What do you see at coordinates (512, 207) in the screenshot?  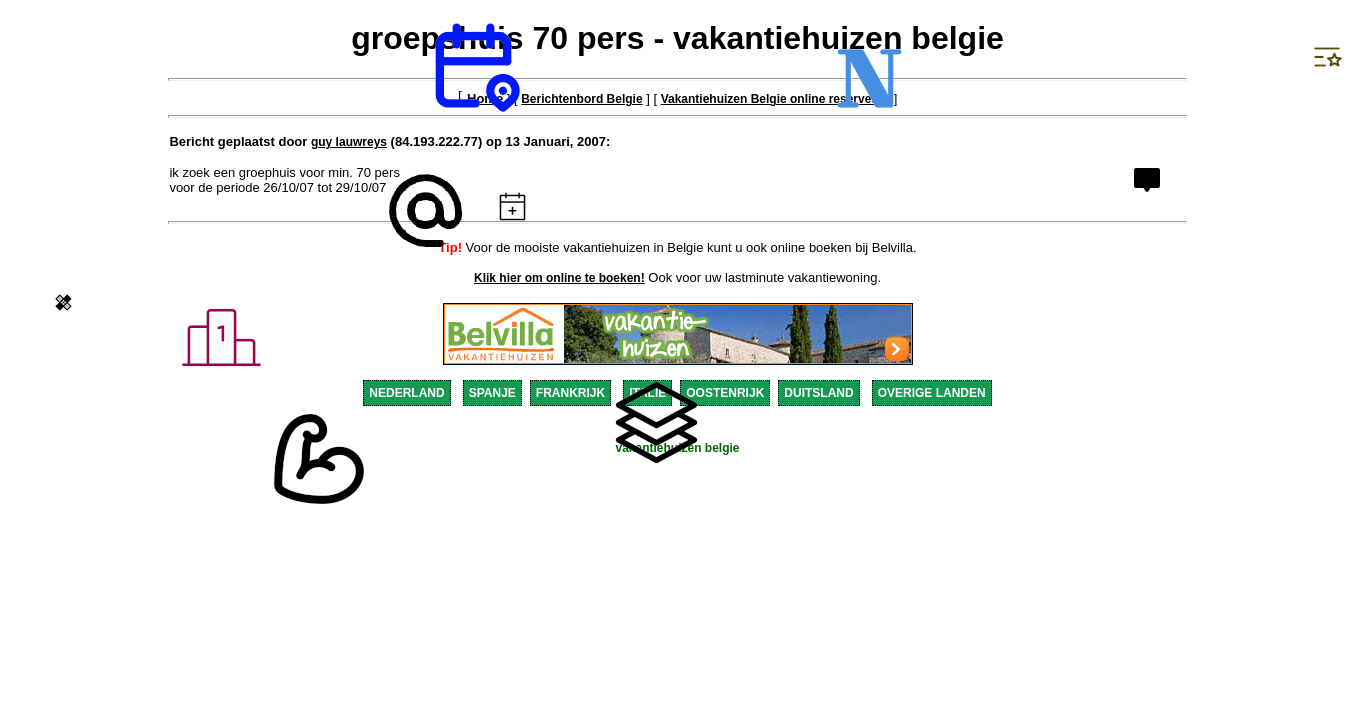 I see `add a new calendar event` at bounding box center [512, 207].